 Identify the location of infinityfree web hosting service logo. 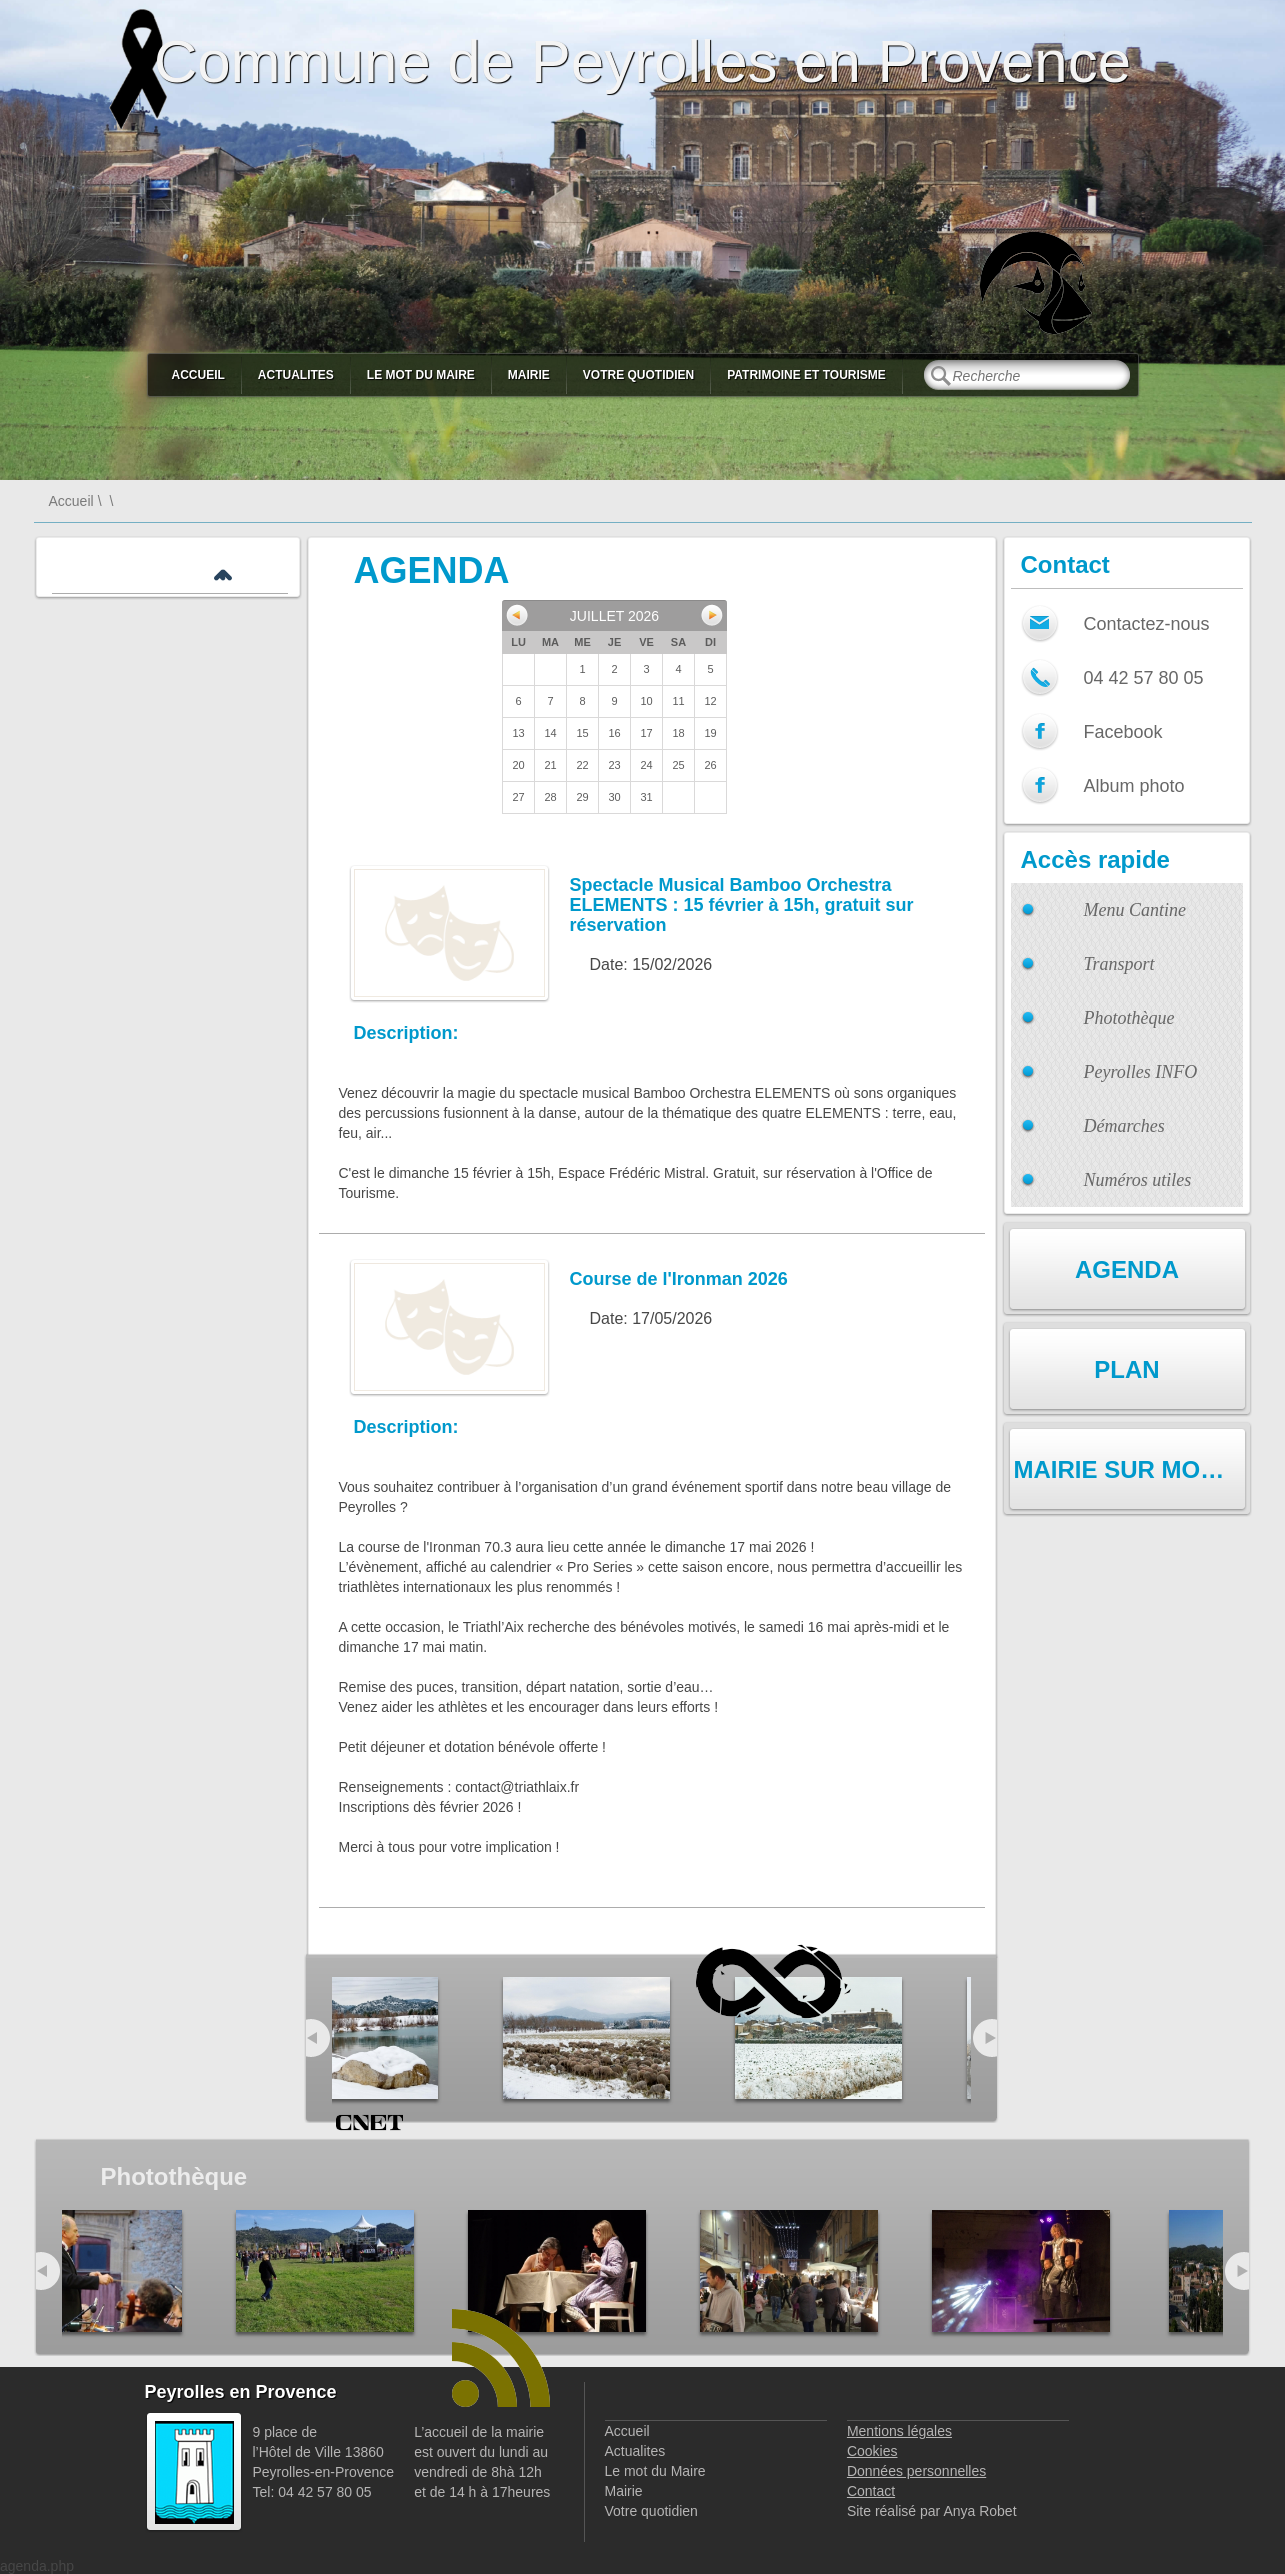
(773, 1981).